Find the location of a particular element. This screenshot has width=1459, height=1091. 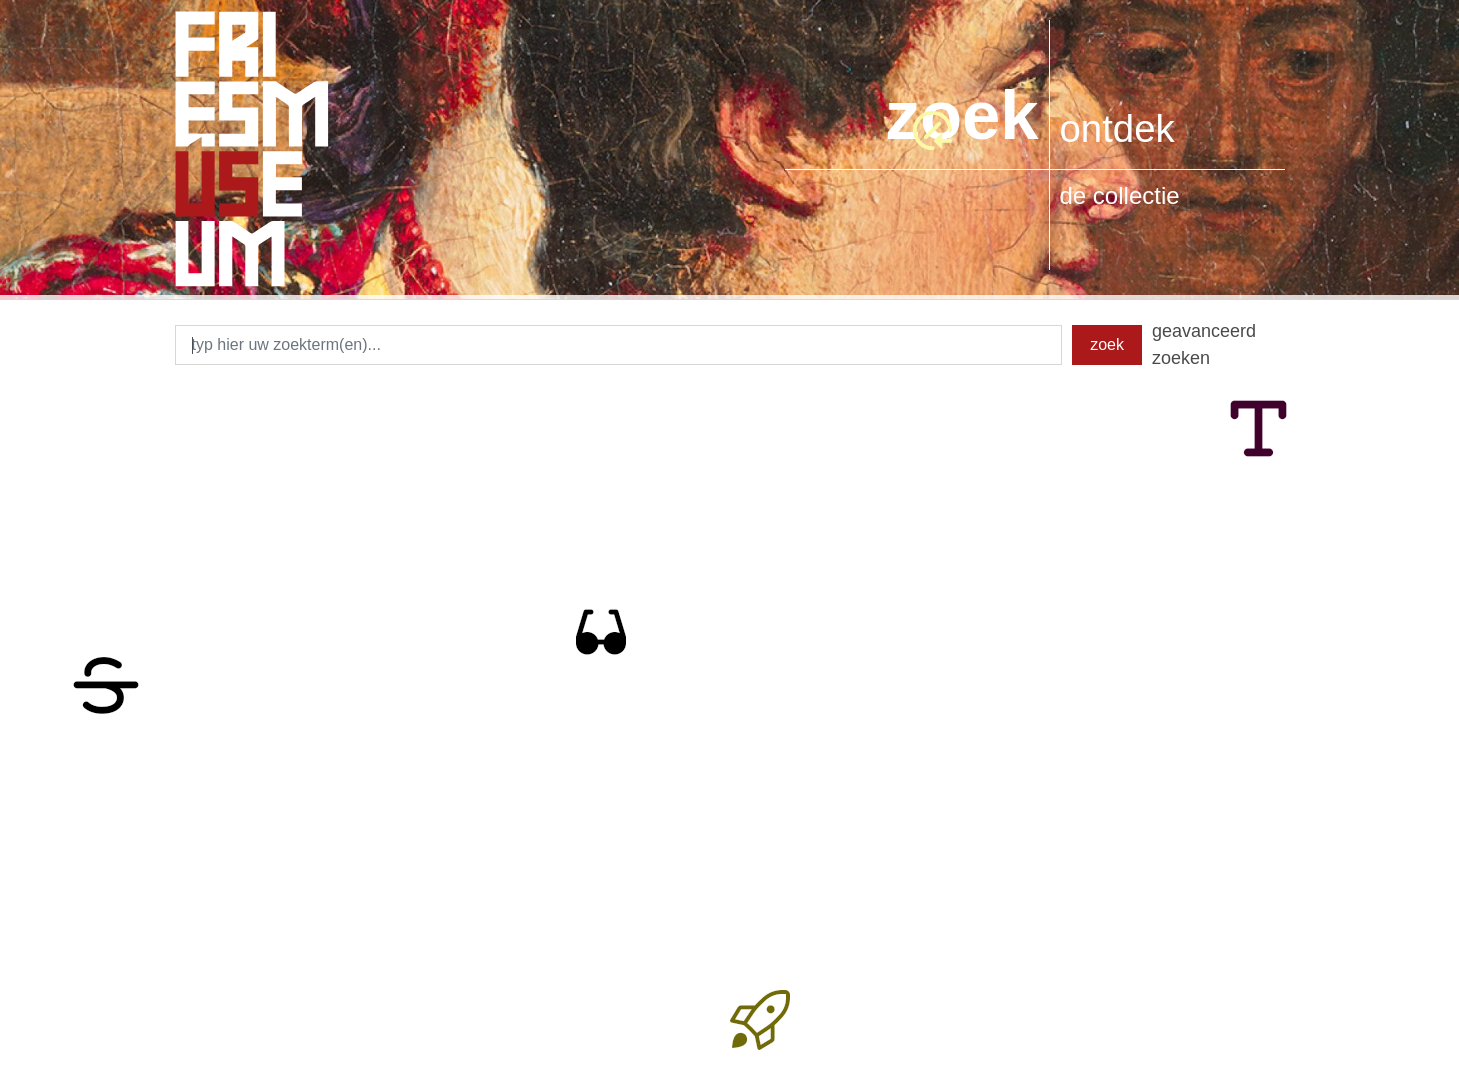

view reading mode or accessibility options is located at coordinates (601, 632).